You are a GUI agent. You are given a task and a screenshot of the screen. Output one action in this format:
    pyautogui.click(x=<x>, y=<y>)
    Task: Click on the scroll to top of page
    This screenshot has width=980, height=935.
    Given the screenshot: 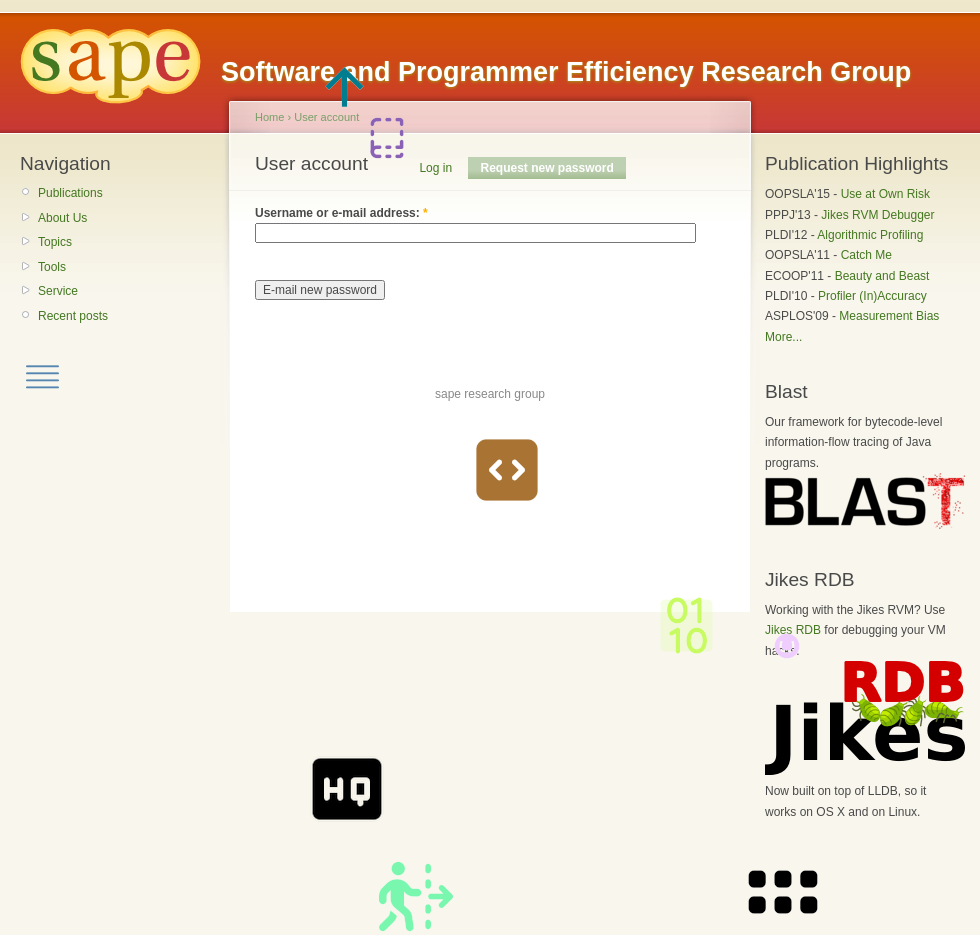 What is the action you would take?
    pyautogui.click(x=344, y=87)
    